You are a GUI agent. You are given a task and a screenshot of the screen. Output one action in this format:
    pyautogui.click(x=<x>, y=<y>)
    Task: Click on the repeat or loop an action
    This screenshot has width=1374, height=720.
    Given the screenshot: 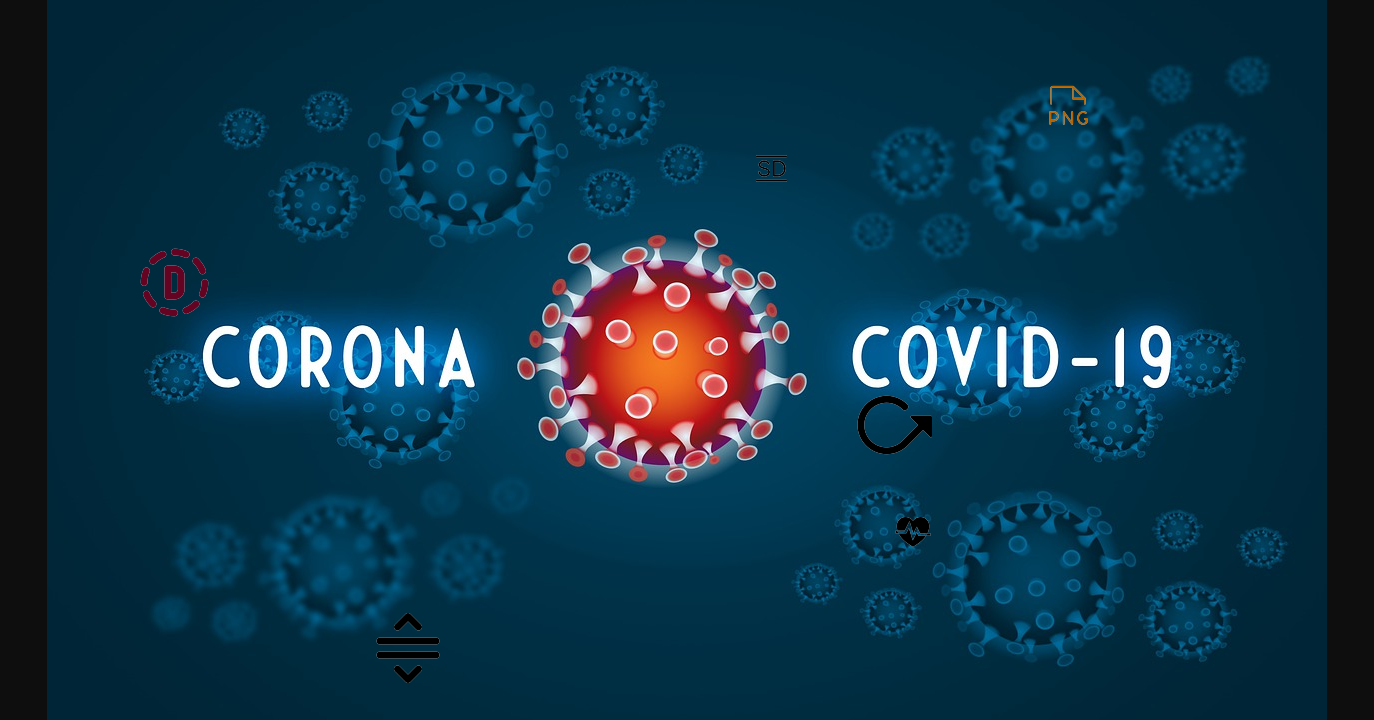 What is the action you would take?
    pyautogui.click(x=894, y=420)
    